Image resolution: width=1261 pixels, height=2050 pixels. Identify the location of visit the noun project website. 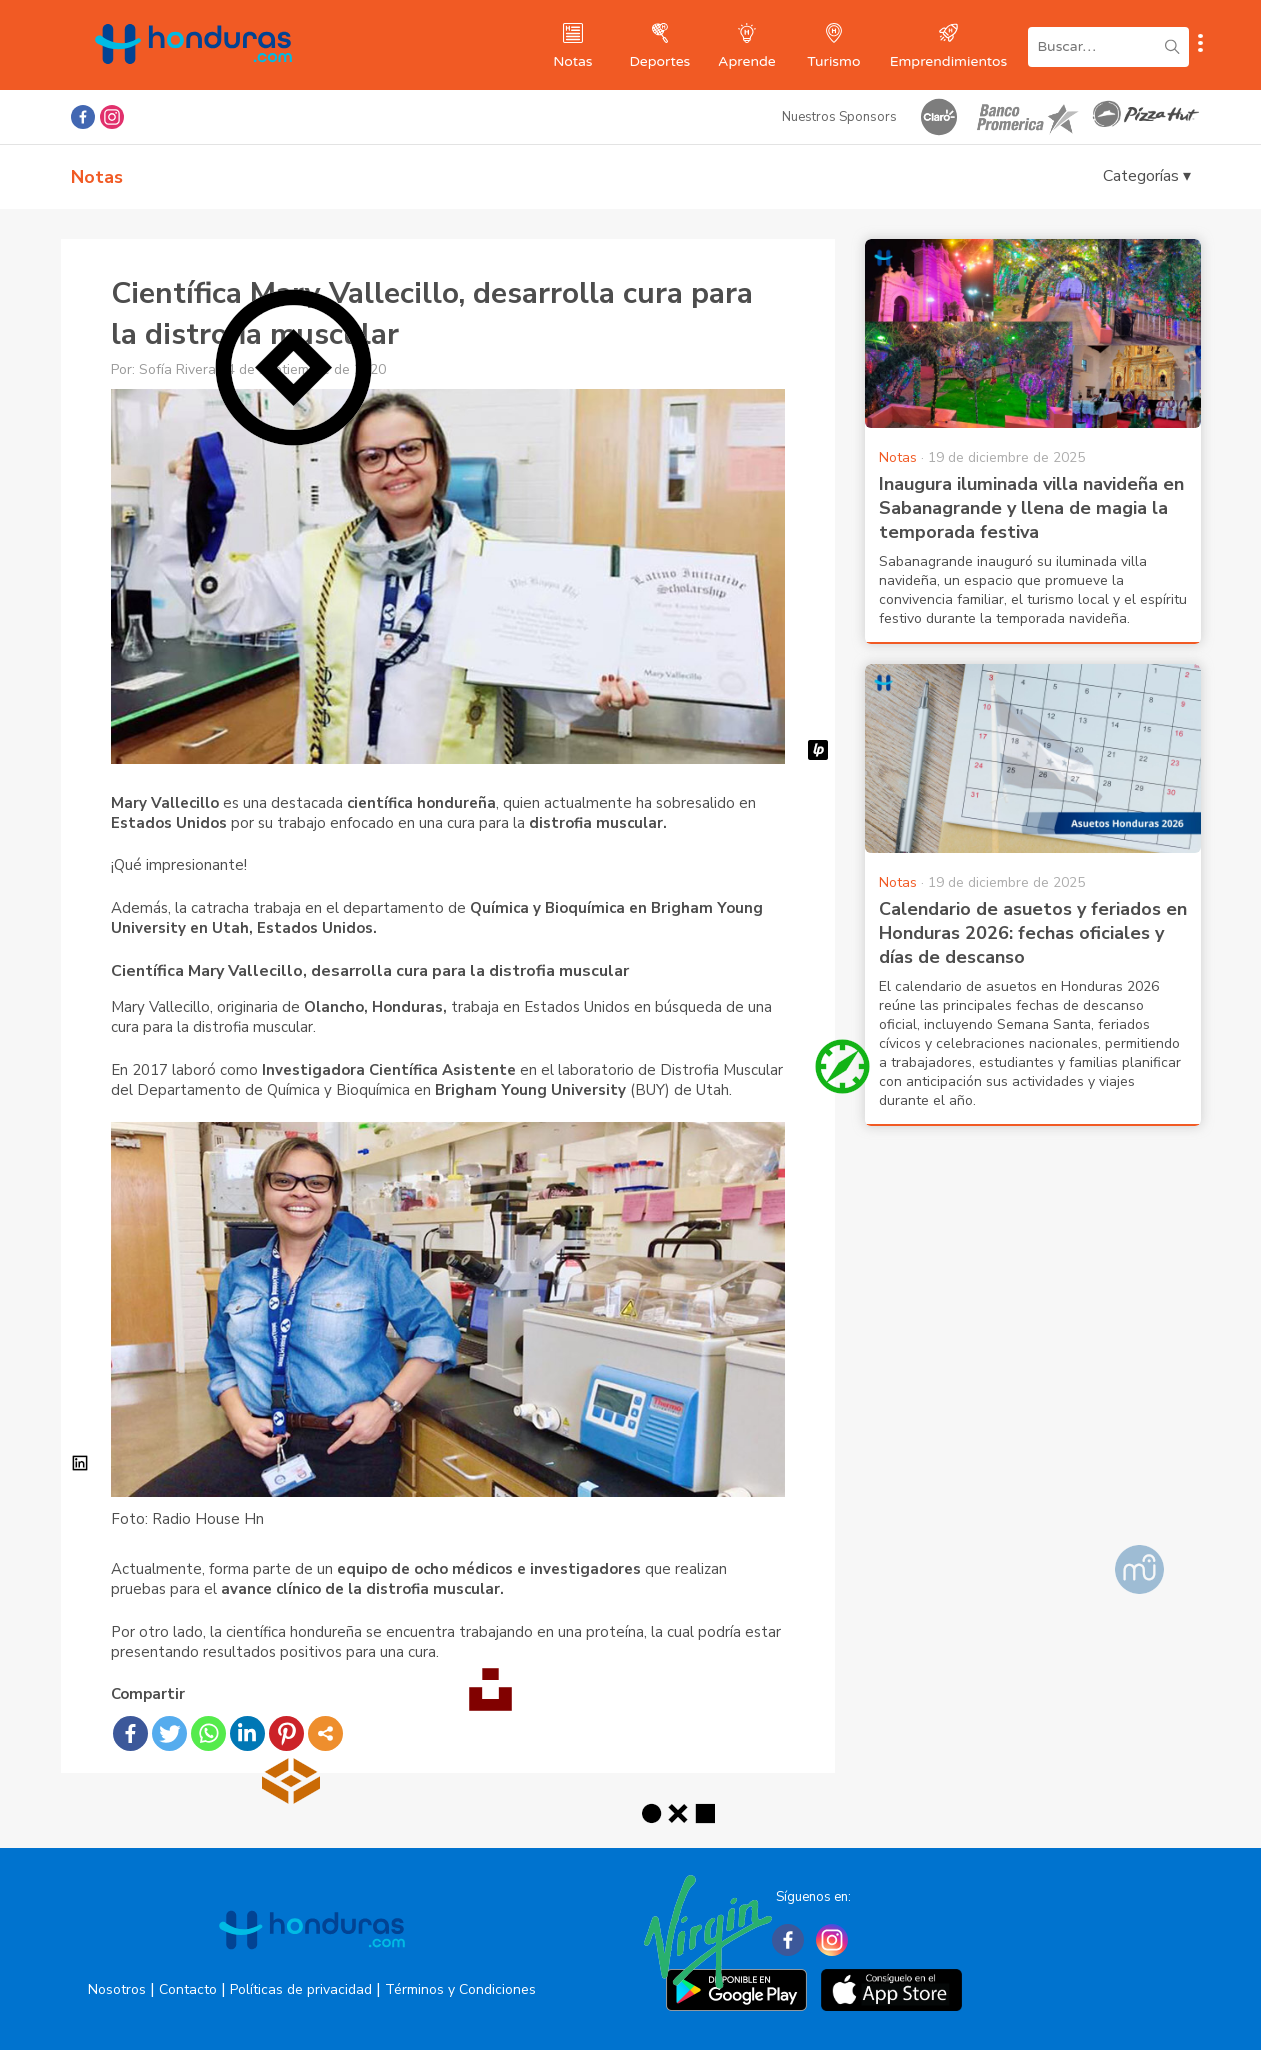
(678, 1813).